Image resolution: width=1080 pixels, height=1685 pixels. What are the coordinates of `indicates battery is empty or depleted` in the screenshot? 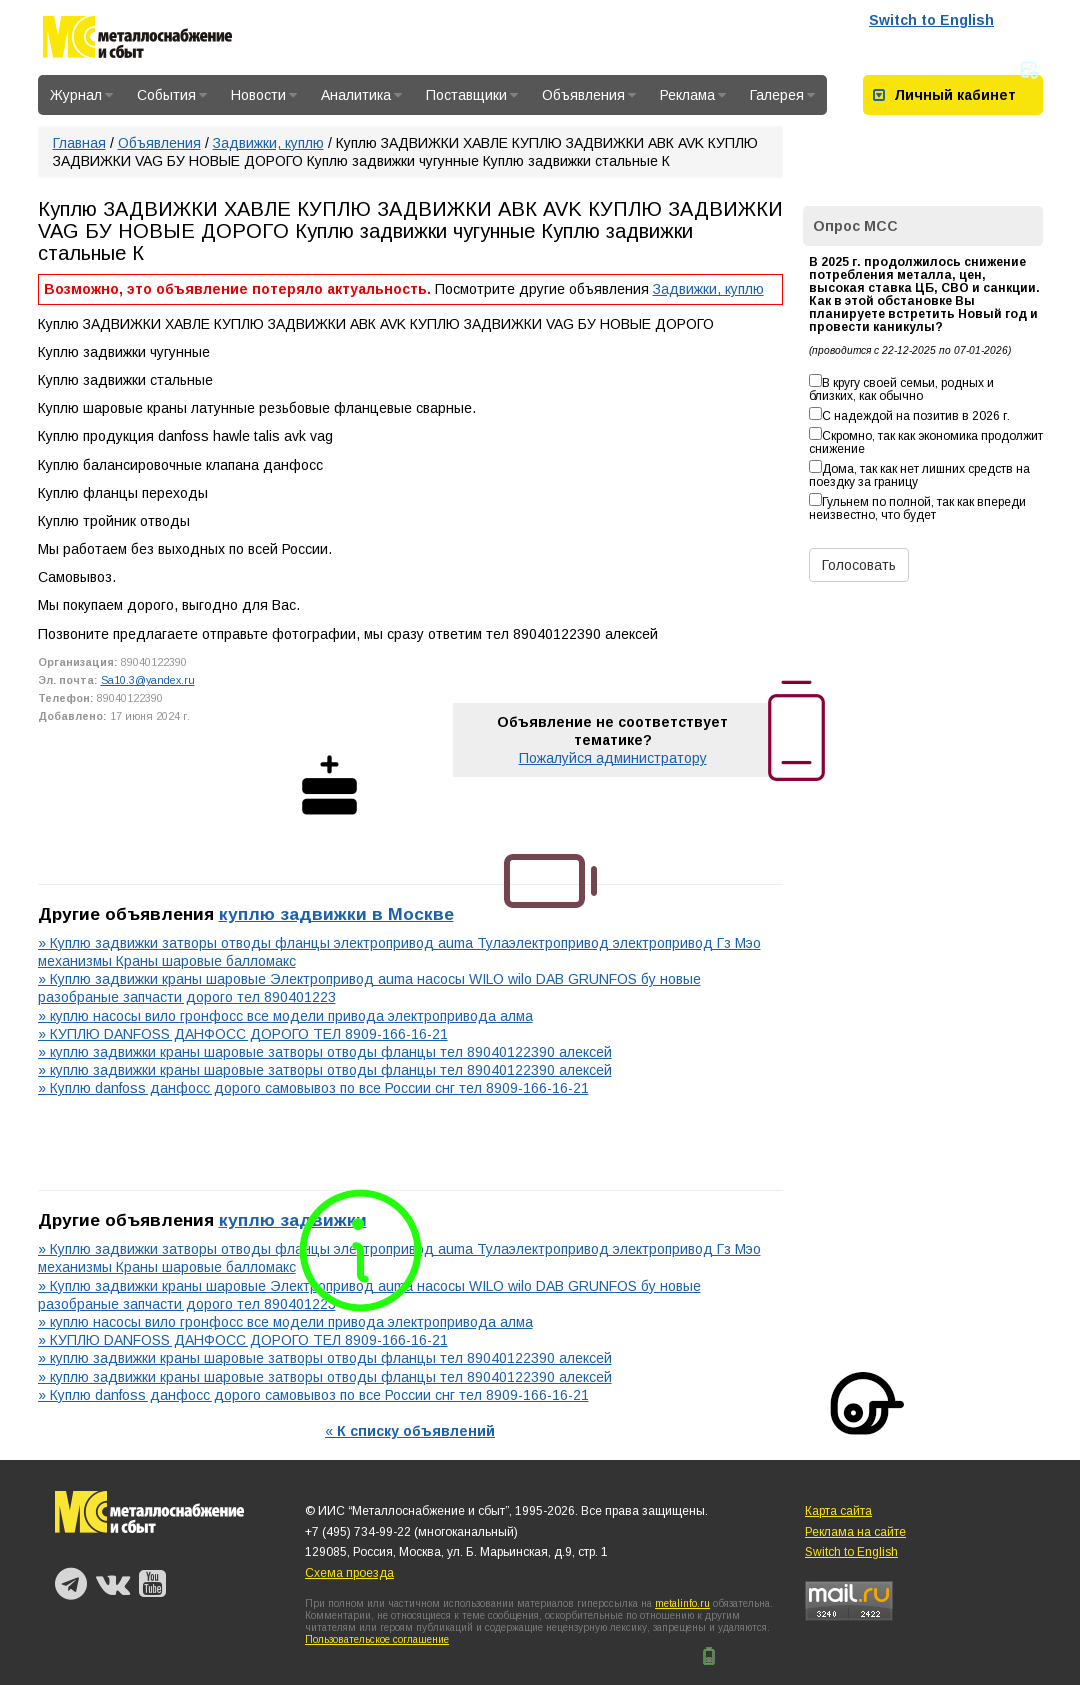 It's located at (549, 881).